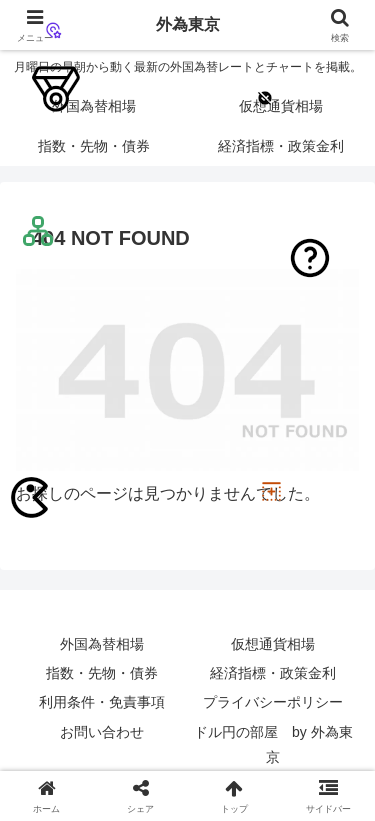 This screenshot has width=375, height=821. What do you see at coordinates (38, 231) in the screenshot?
I see `view site structure or hierarchy` at bounding box center [38, 231].